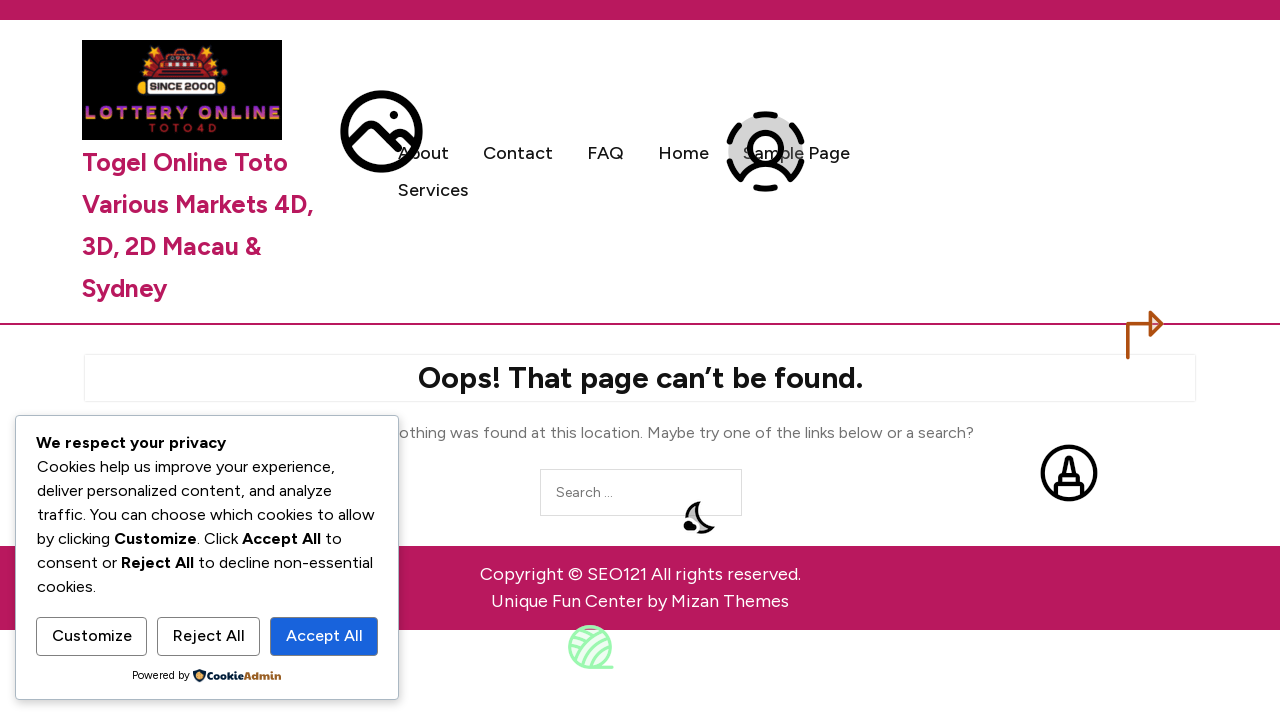 The image size is (1280, 720). What do you see at coordinates (701, 517) in the screenshot?
I see `toggle dark mode or night theme` at bounding box center [701, 517].